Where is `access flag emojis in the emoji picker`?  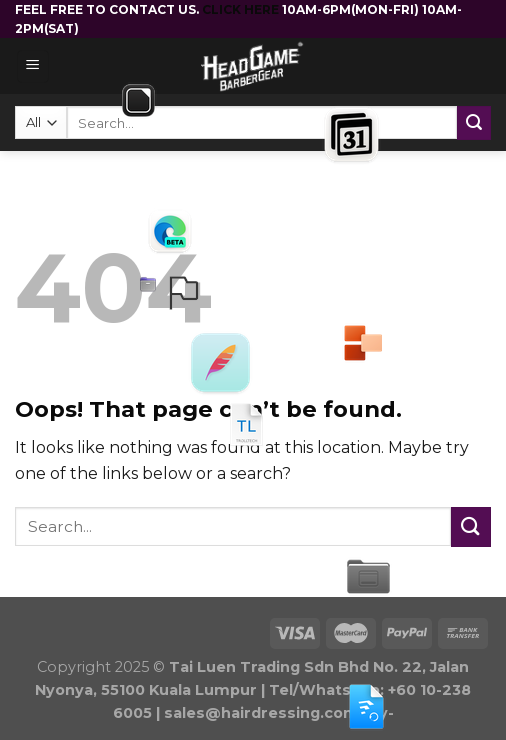 access flag emojis in the emoji picker is located at coordinates (184, 293).